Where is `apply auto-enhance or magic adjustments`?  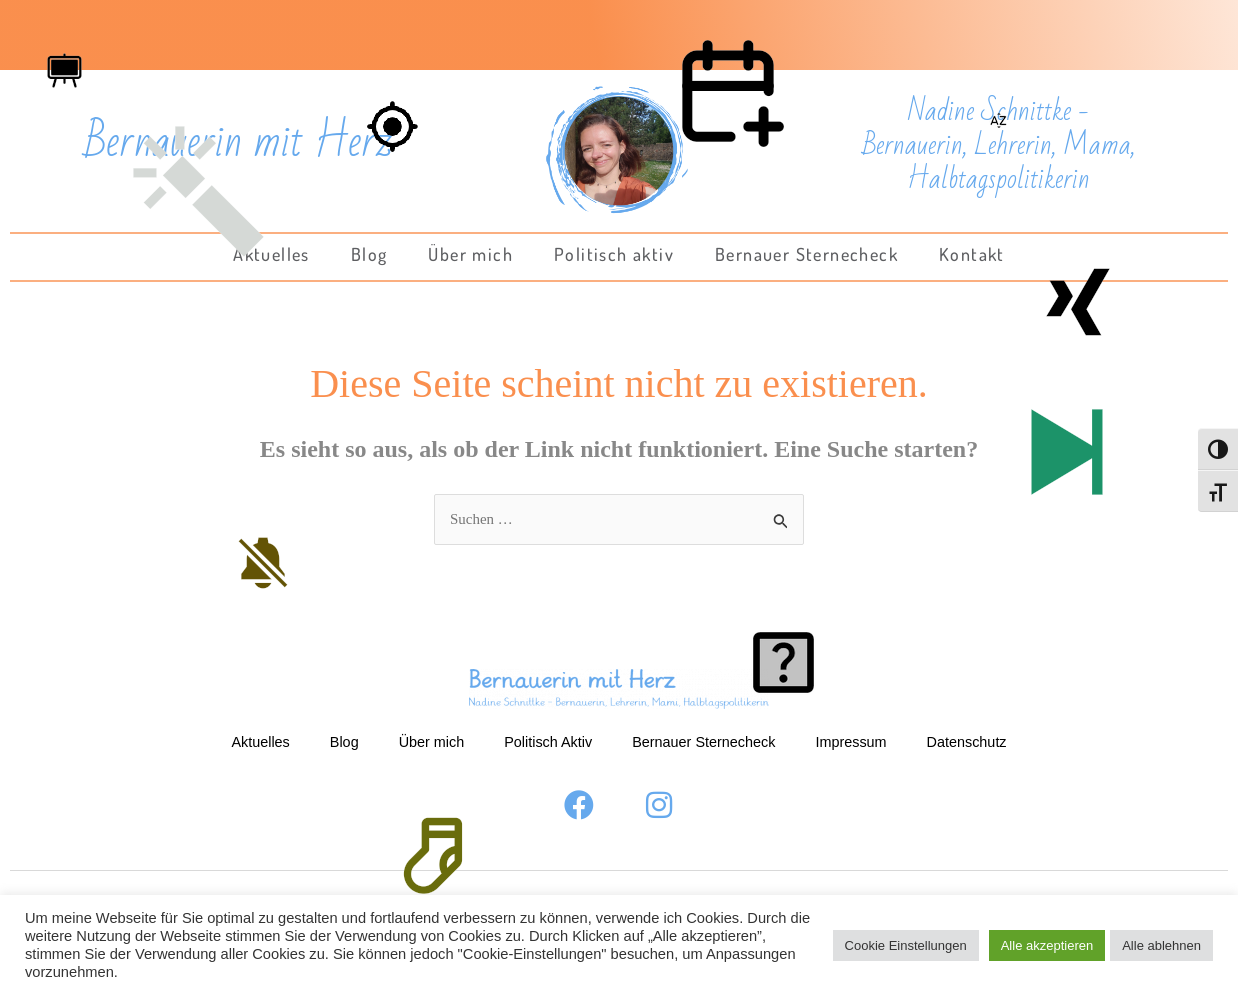
apply auto-enhance or magic adjustments is located at coordinates (198, 191).